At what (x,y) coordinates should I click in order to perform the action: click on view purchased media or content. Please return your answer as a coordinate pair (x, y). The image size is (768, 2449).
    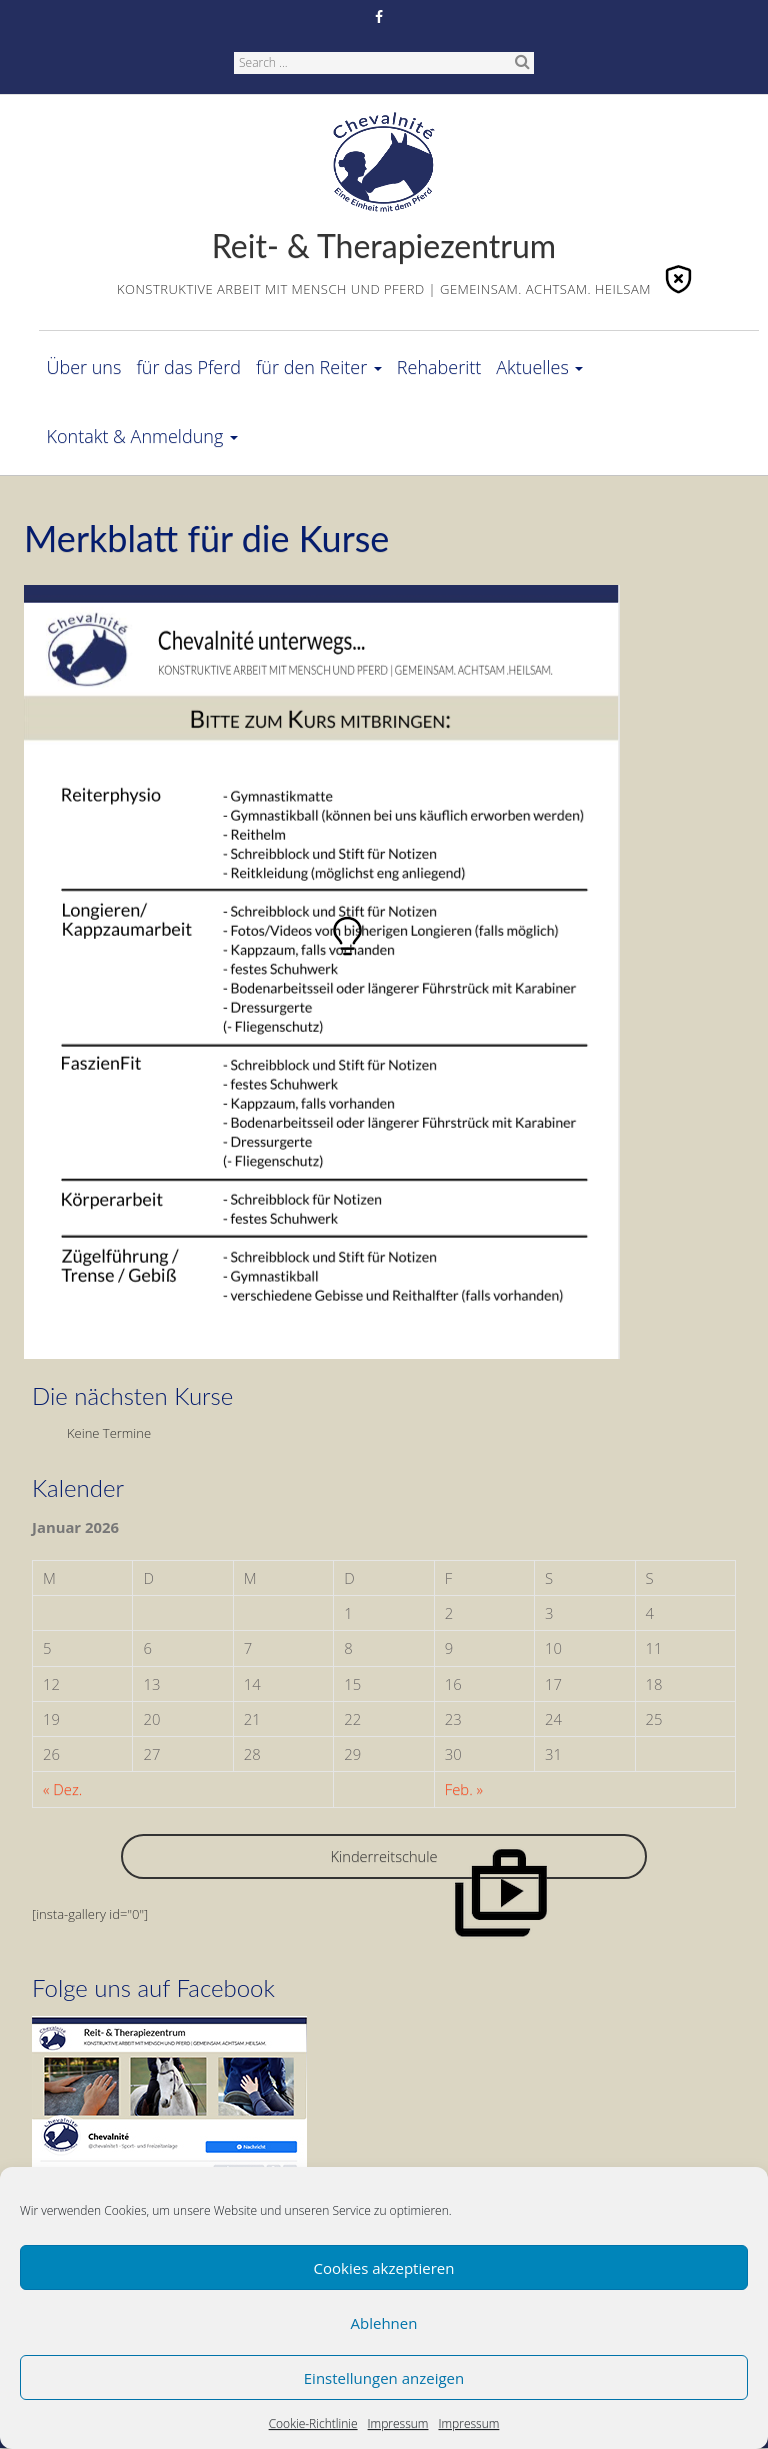
    Looking at the image, I should click on (501, 1895).